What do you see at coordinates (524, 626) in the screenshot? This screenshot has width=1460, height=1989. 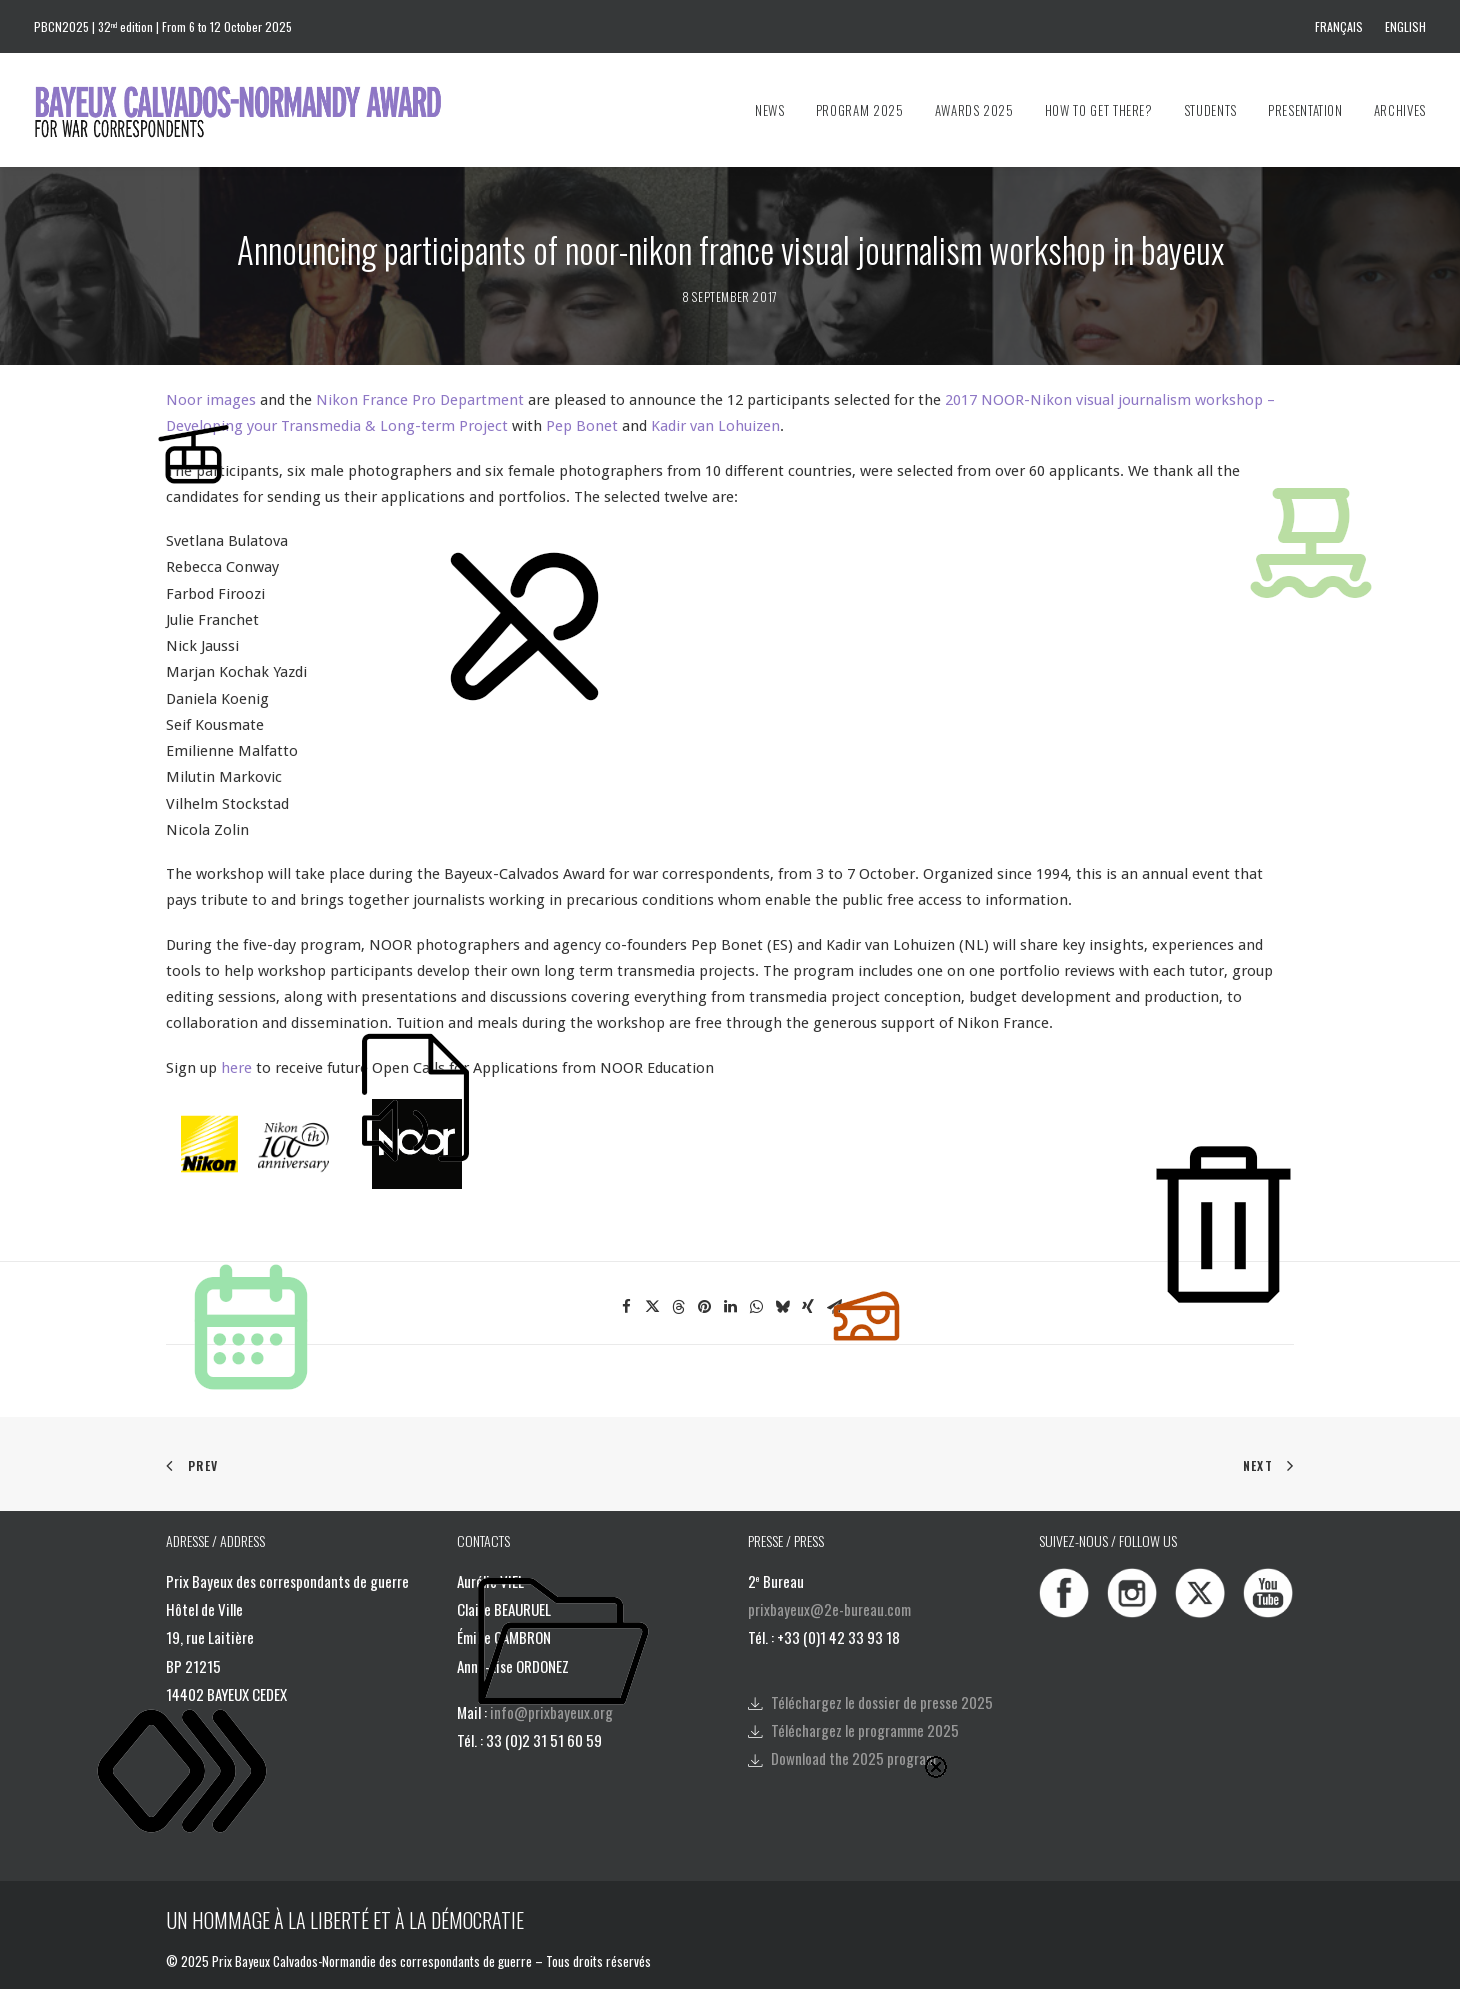 I see `mute microphone` at bounding box center [524, 626].